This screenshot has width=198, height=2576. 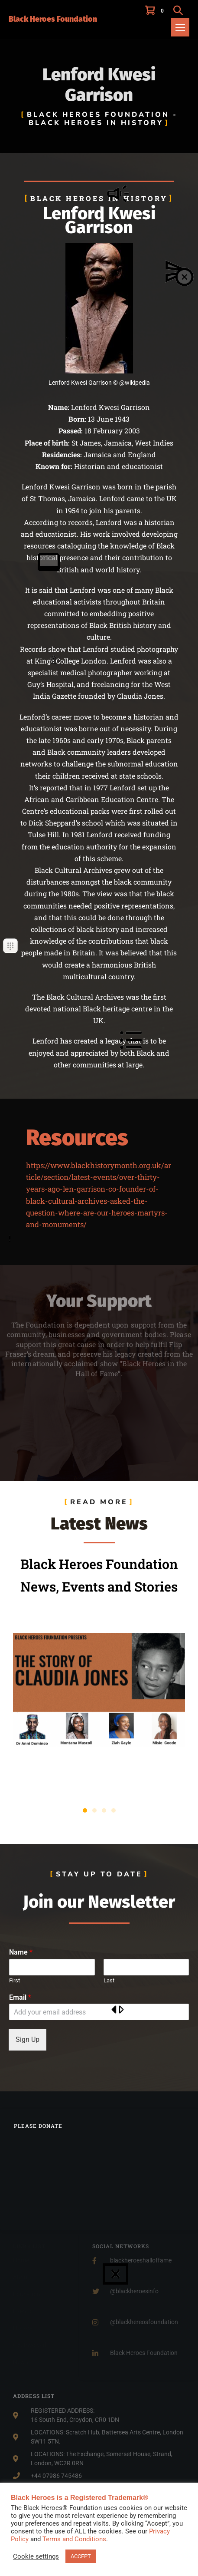 I want to click on view items as a bulleted list, so click(x=131, y=1040).